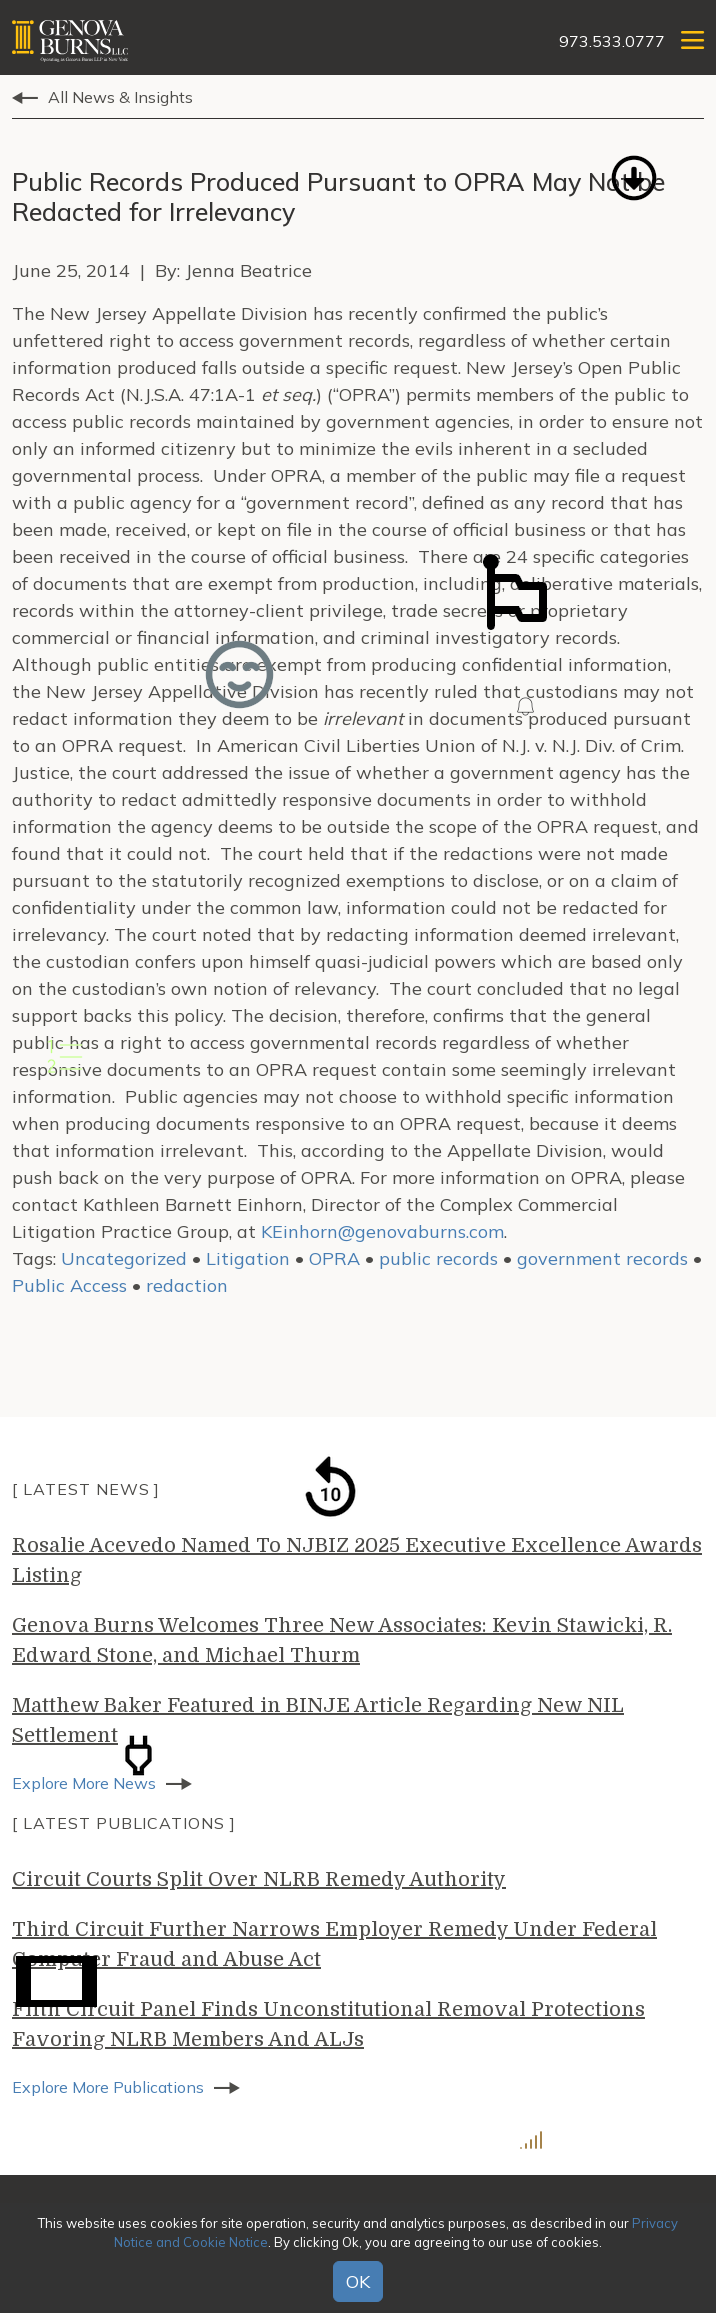 The height and width of the screenshot is (2313, 716). I want to click on switch to landscape orientation mode, so click(56, 1981).